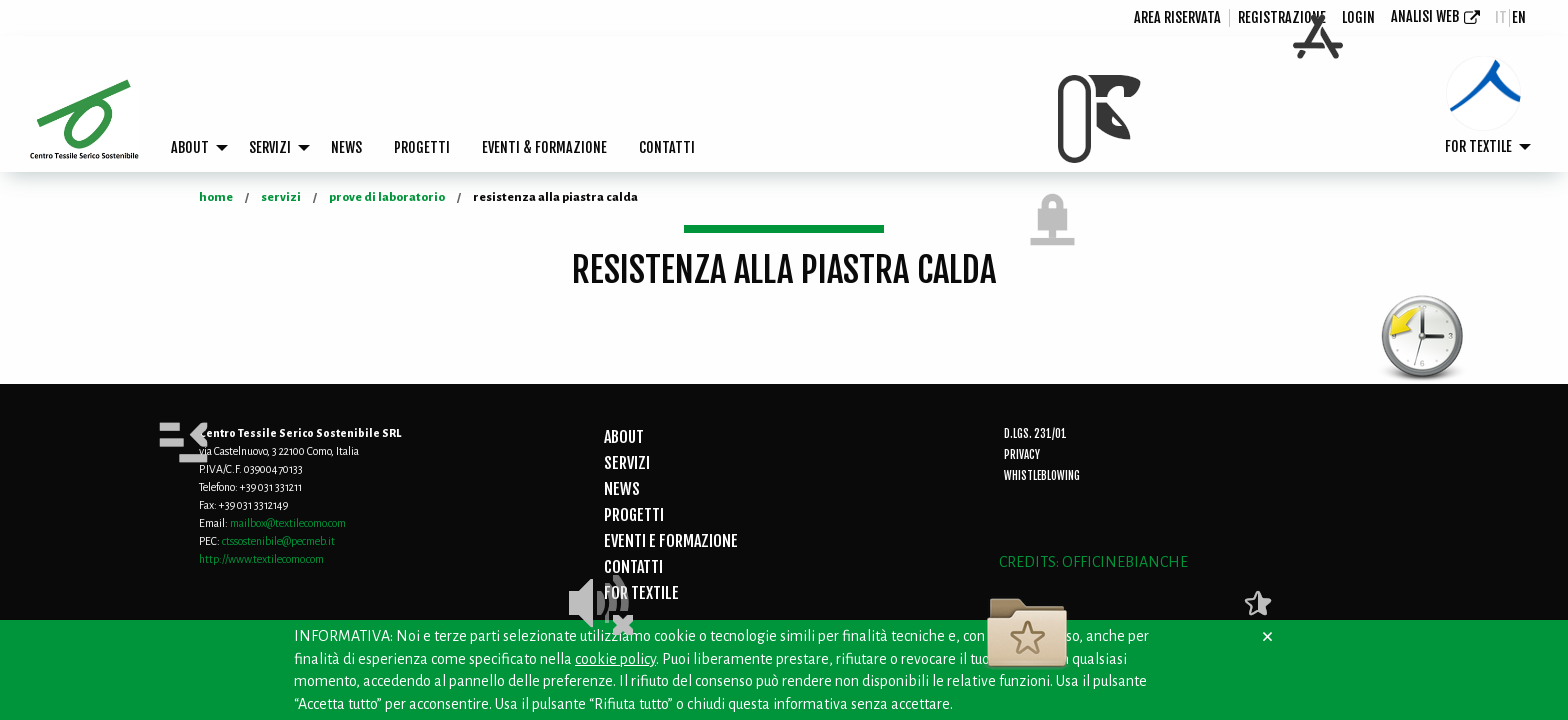  What do you see at coordinates (1052, 219) in the screenshot?
I see `indicates active VPN connection` at bounding box center [1052, 219].